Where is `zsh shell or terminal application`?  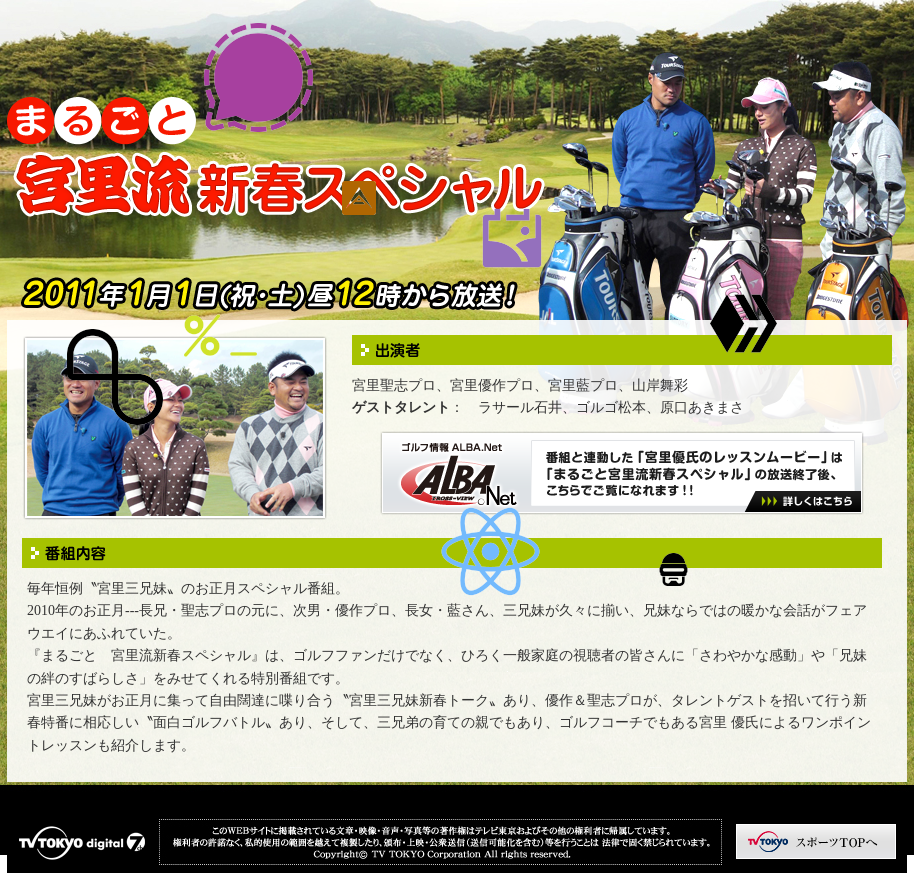 zsh shell or terminal application is located at coordinates (220, 335).